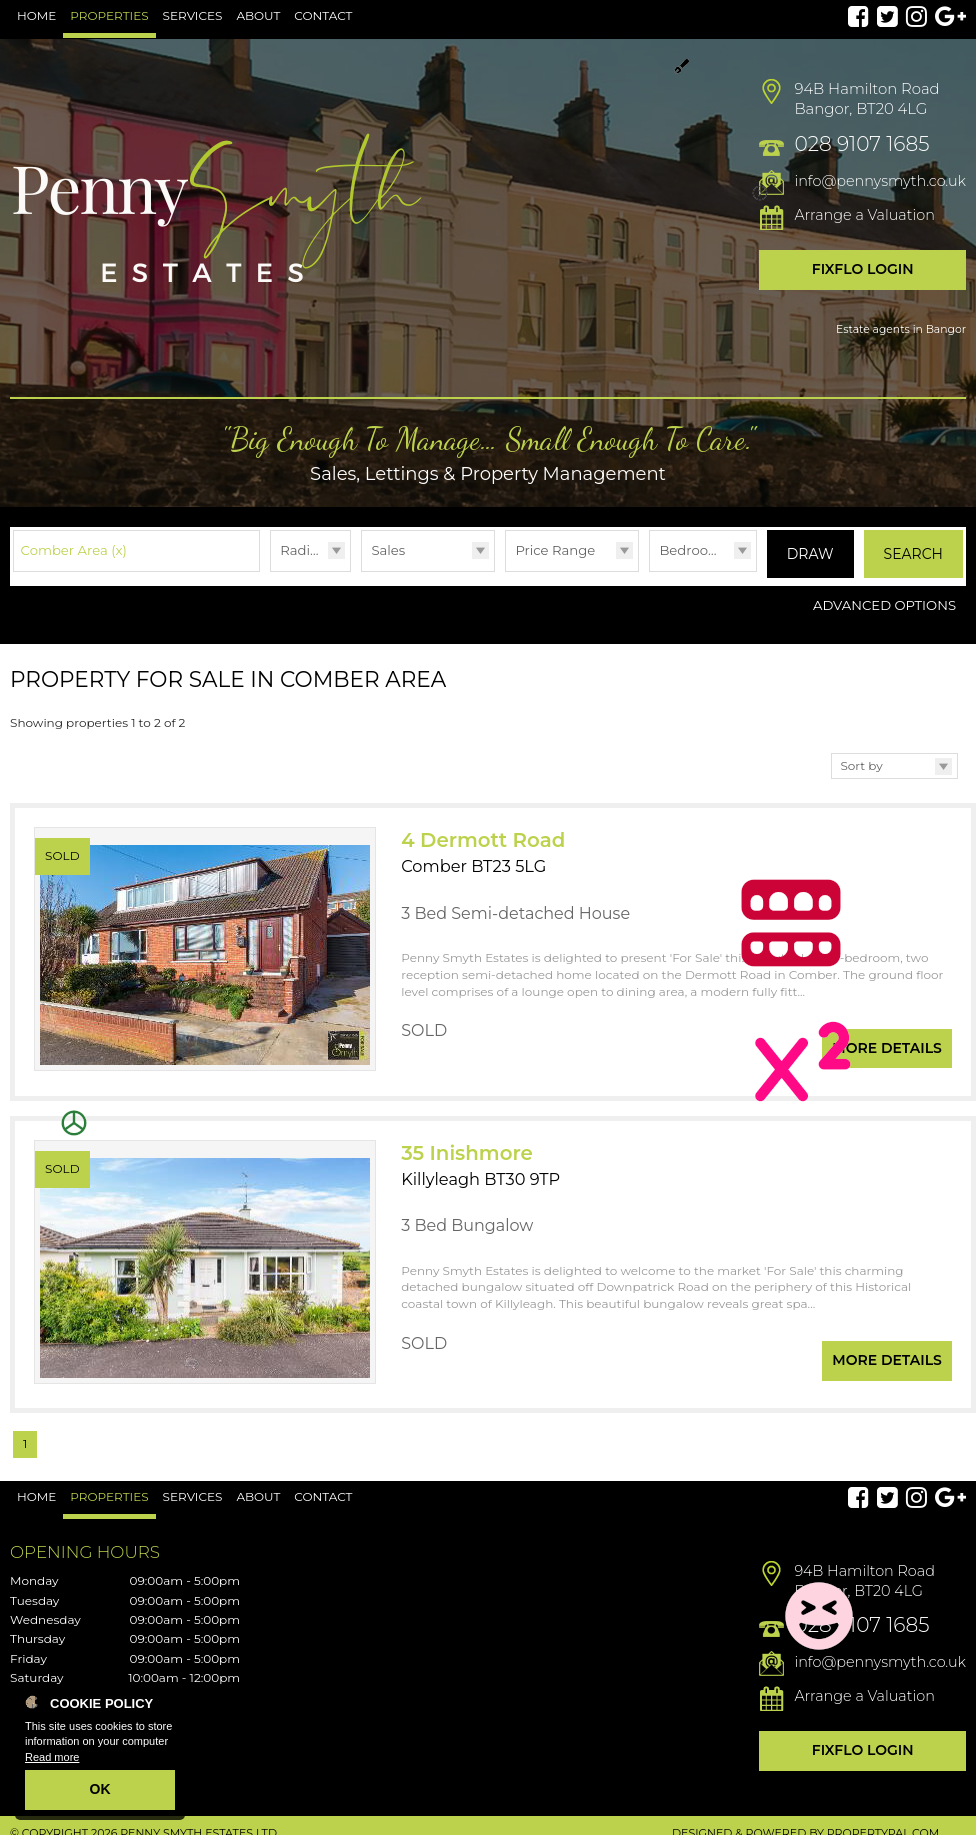  What do you see at coordinates (74, 1123) in the screenshot?
I see `mercedes-benz brand logo` at bounding box center [74, 1123].